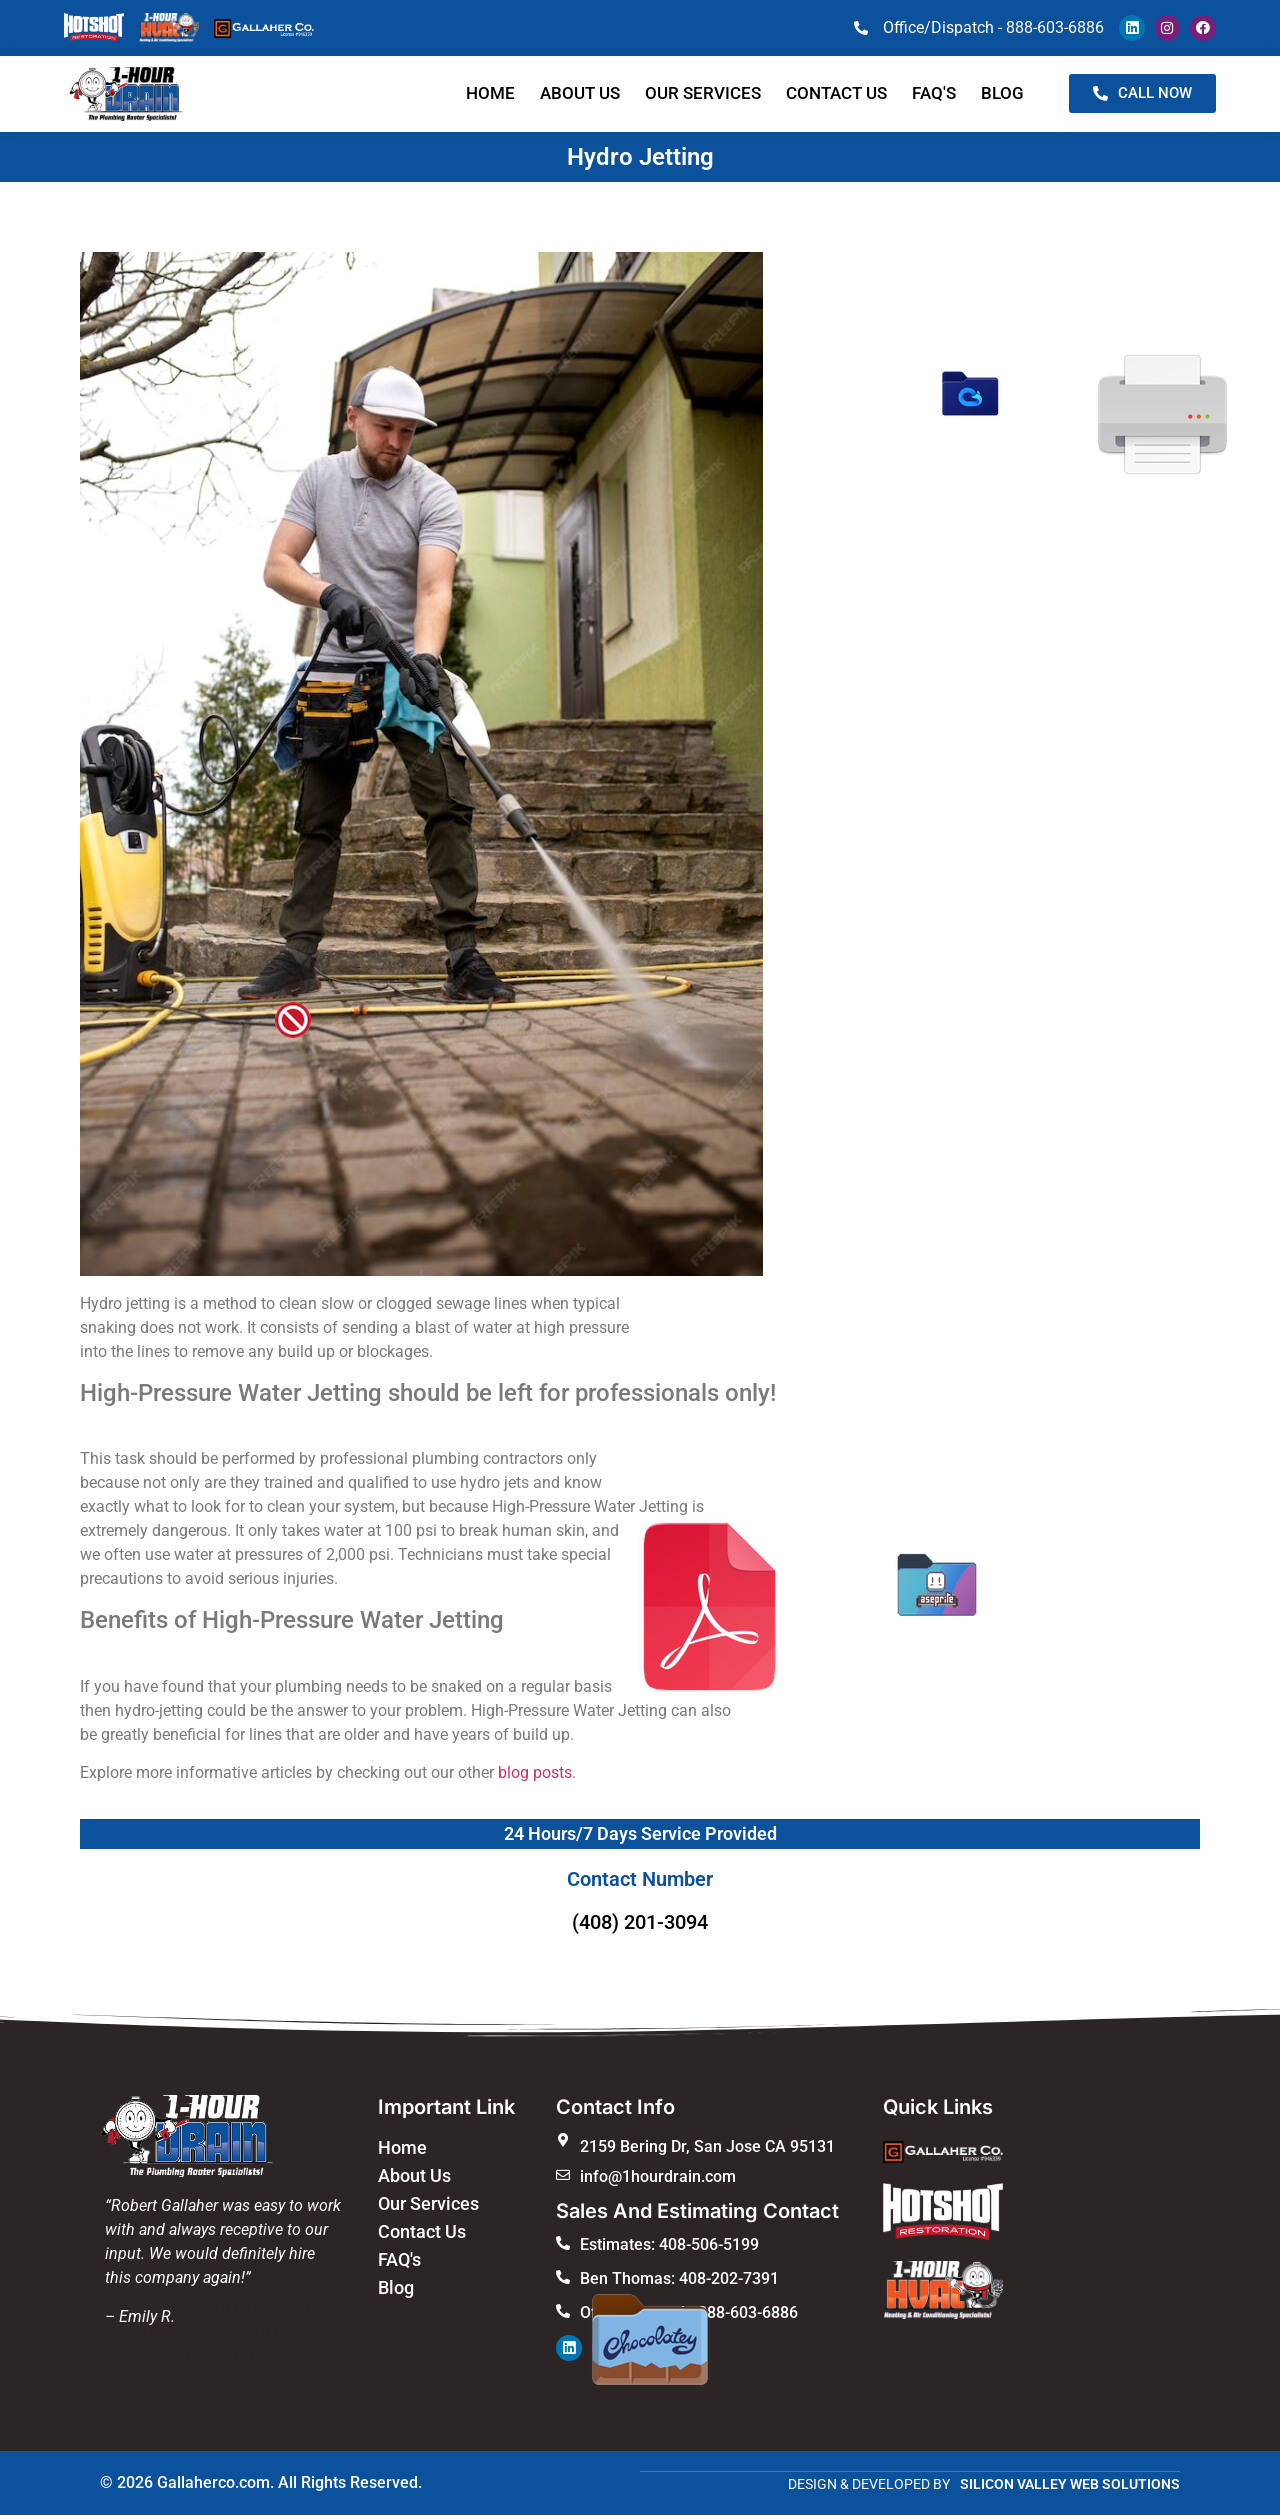  Describe the element at coordinates (937, 1587) in the screenshot. I see `open folder containing aseprite project files` at that location.